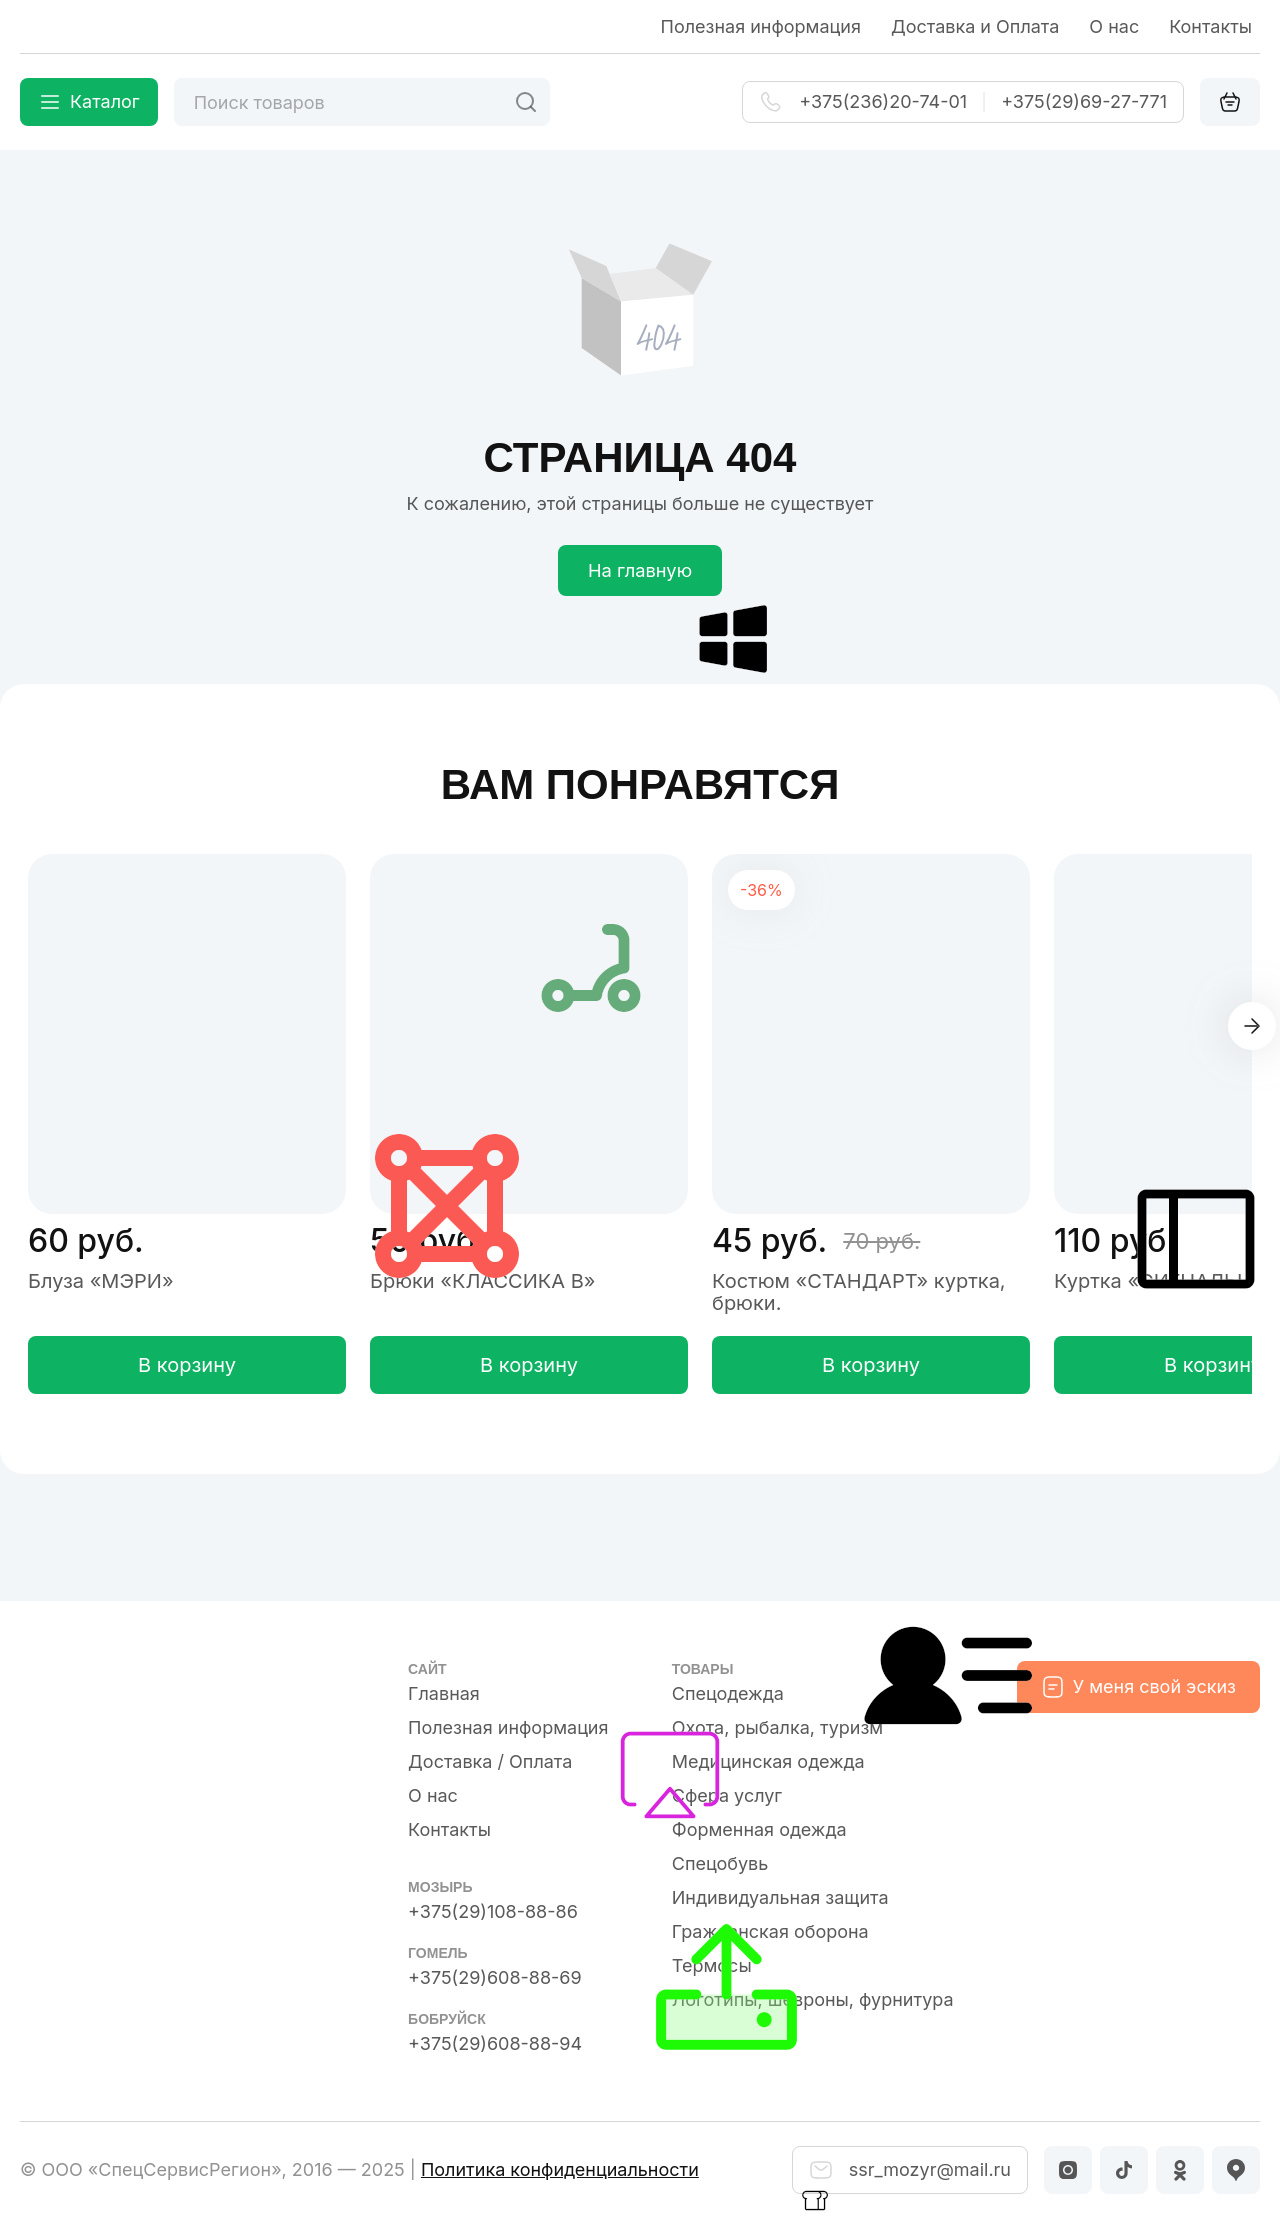 This screenshot has height=2218, width=1280. What do you see at coordinates (736, 639) in the screenshot?
I see `open the Windows start menu` at bounding box center [736, 639].